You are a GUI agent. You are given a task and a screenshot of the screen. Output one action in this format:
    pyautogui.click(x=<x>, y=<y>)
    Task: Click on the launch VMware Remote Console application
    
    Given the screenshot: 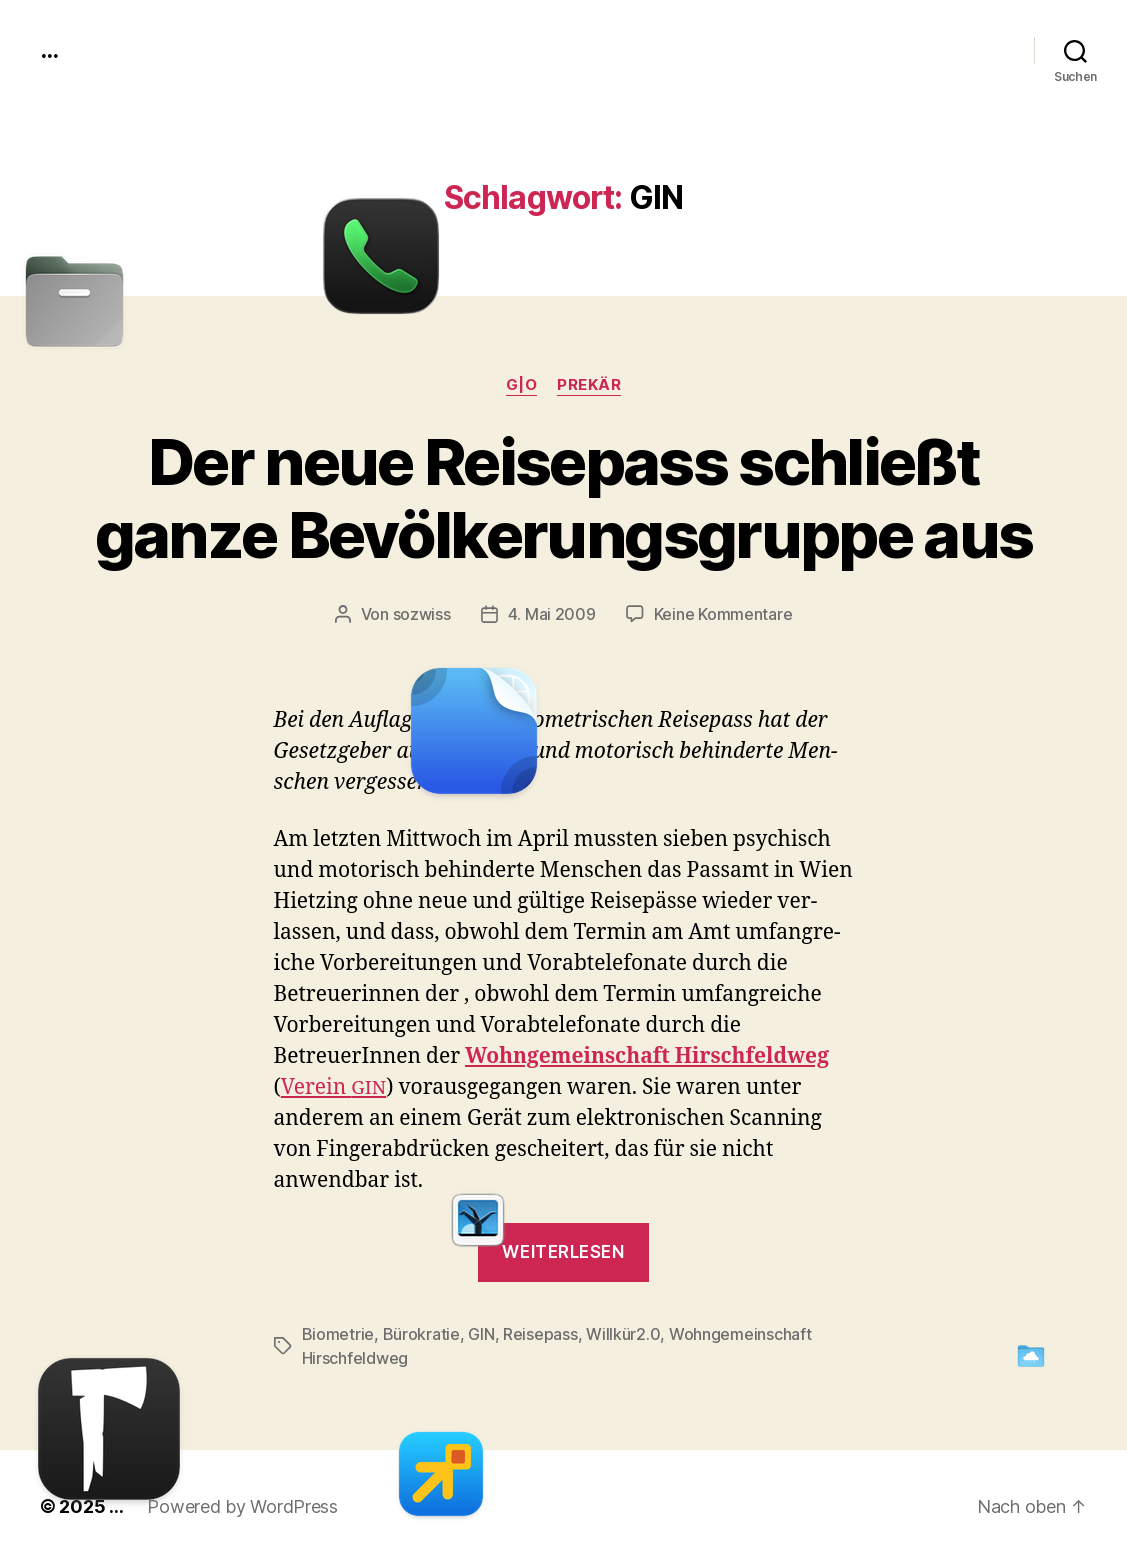 What is the action you would take?
    pyautogui.click(x=441, y=1474)
    